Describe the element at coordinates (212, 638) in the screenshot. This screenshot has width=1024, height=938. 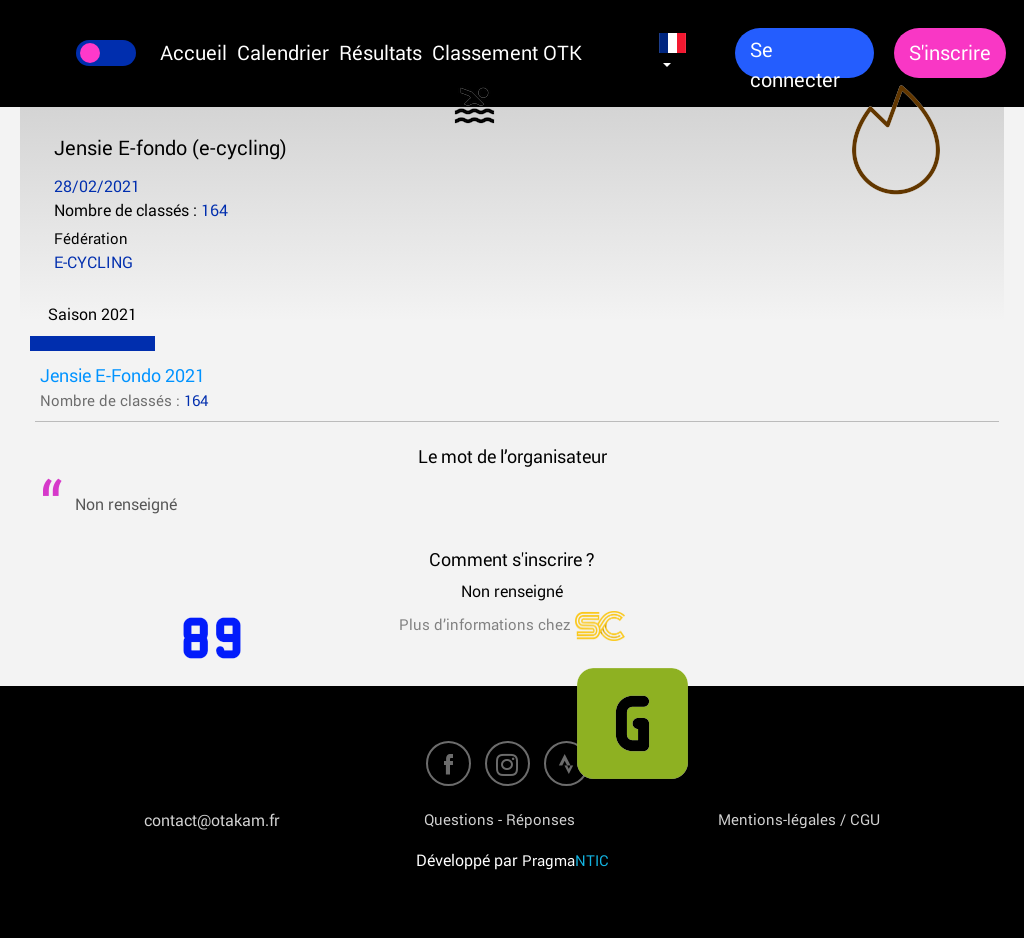
I see `displays the number 89 as a count or badge indicator` at that location.